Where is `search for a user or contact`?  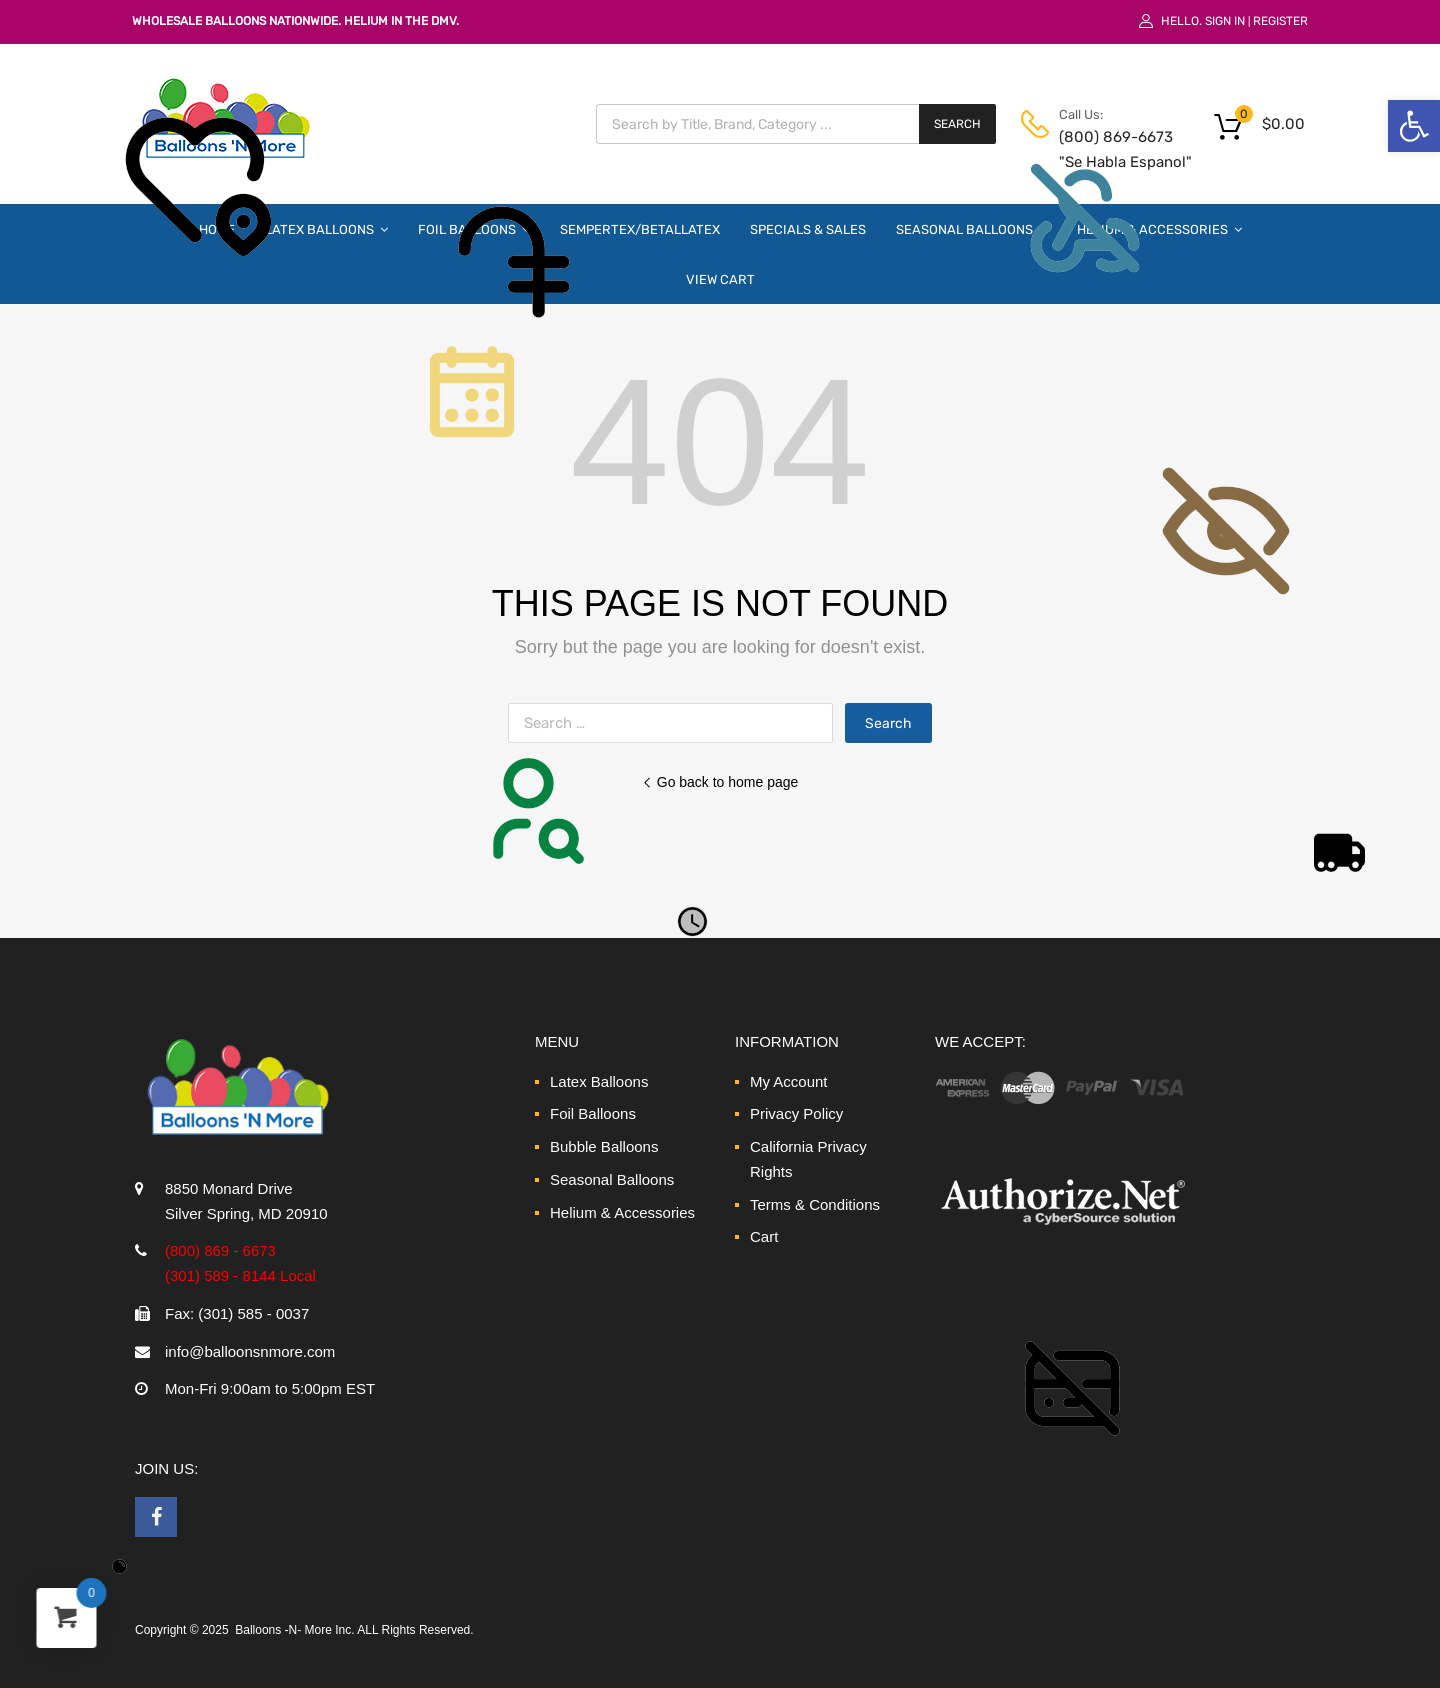
search for a user or contact is located at coordinates (528, 808).